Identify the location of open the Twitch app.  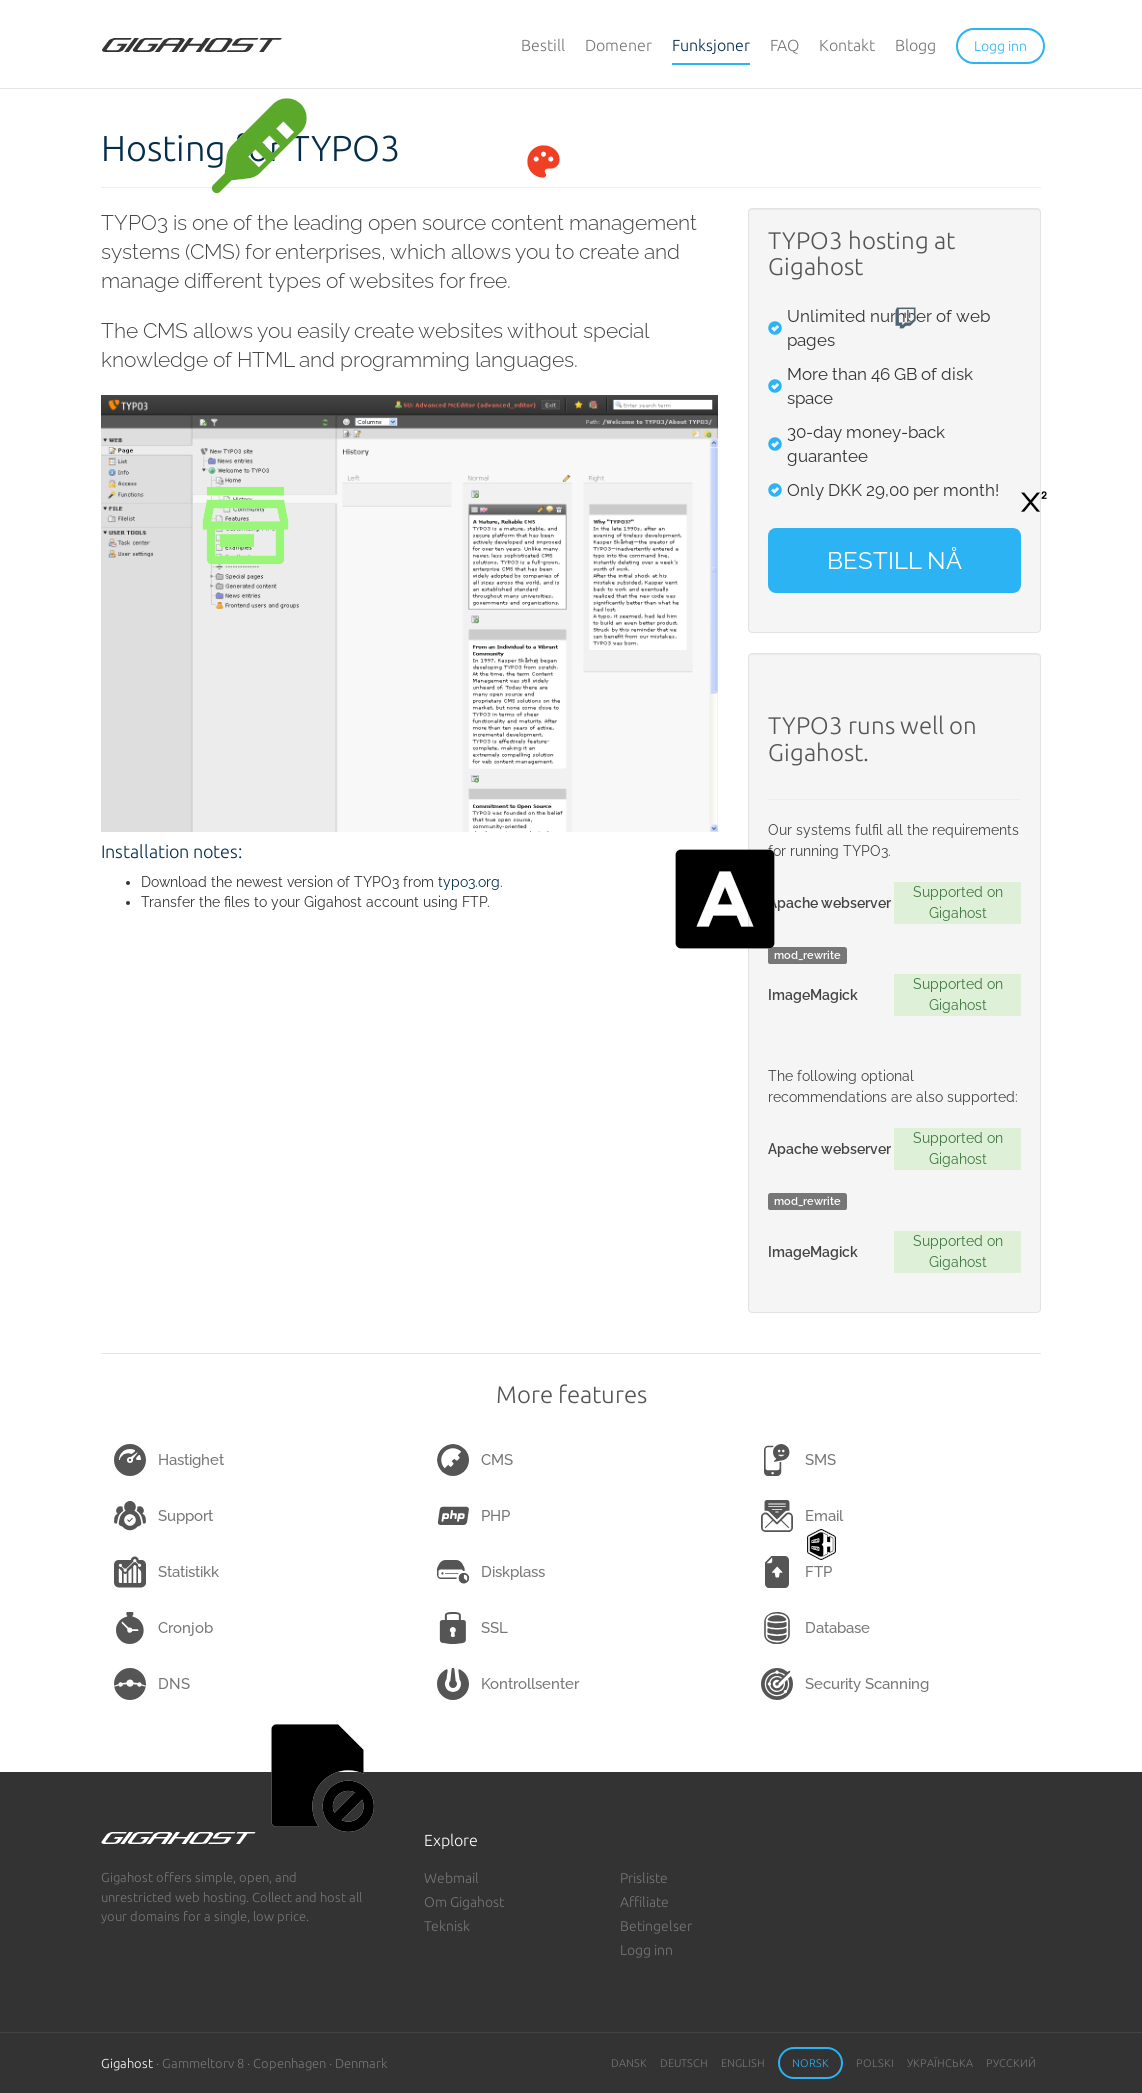
(905, 317).